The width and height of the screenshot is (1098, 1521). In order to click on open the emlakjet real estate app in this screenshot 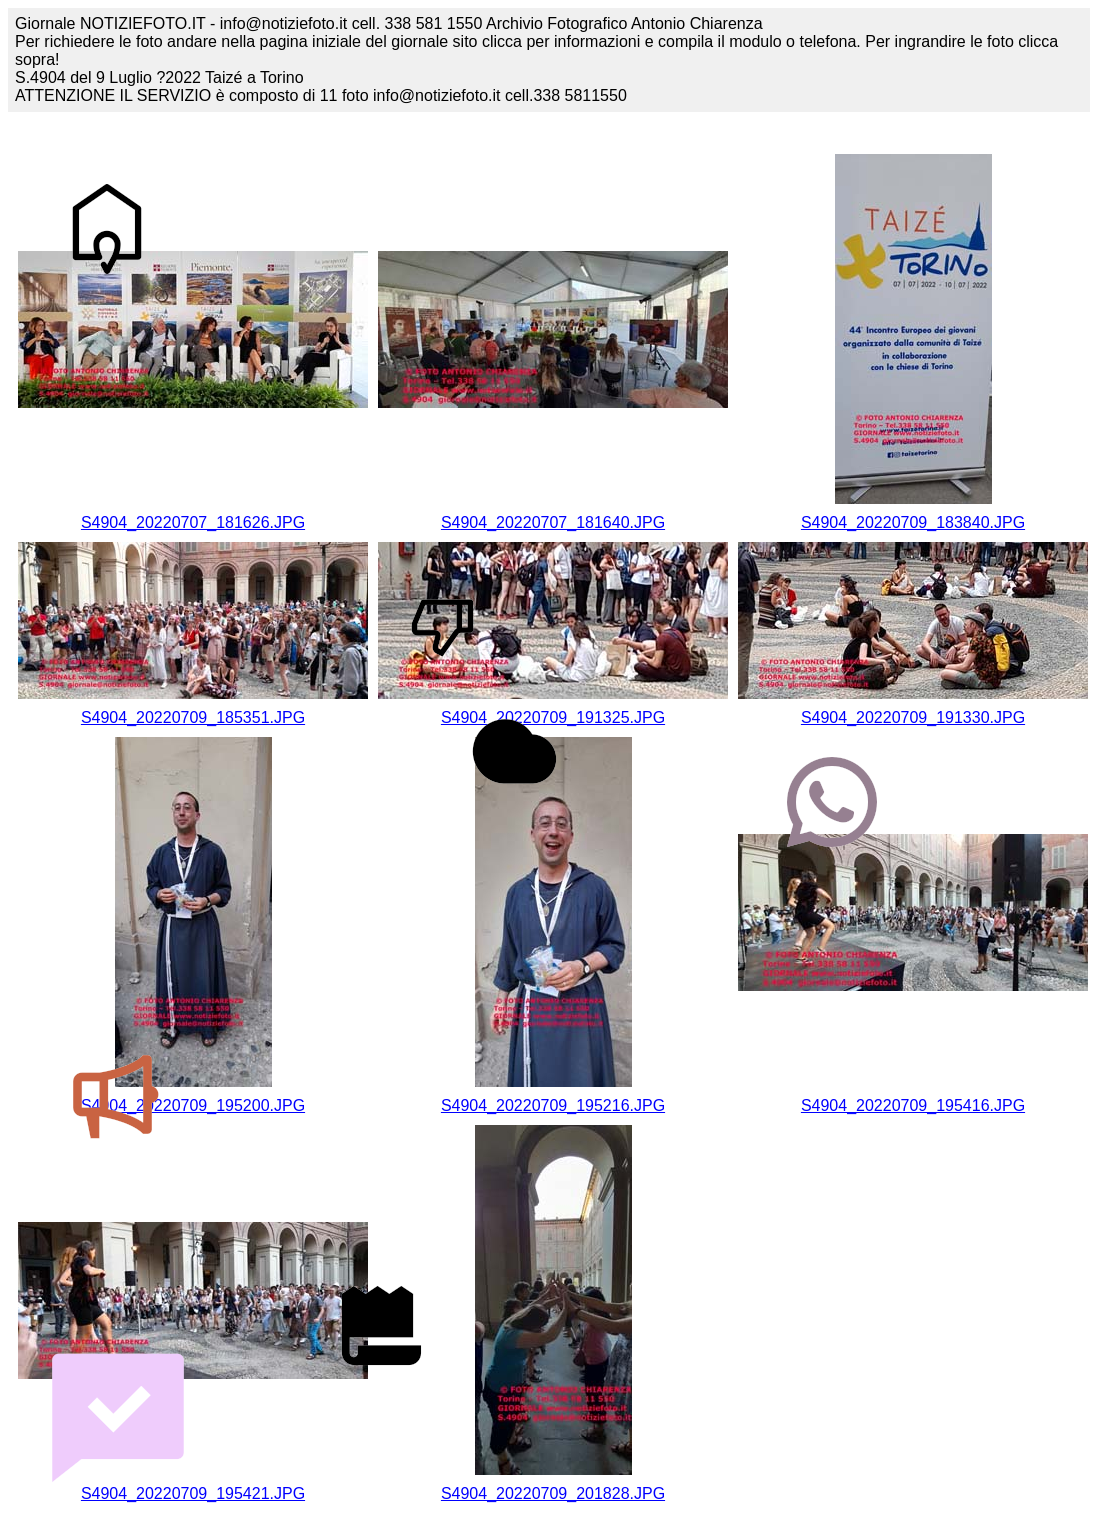, I will do `click(107, 229)`.